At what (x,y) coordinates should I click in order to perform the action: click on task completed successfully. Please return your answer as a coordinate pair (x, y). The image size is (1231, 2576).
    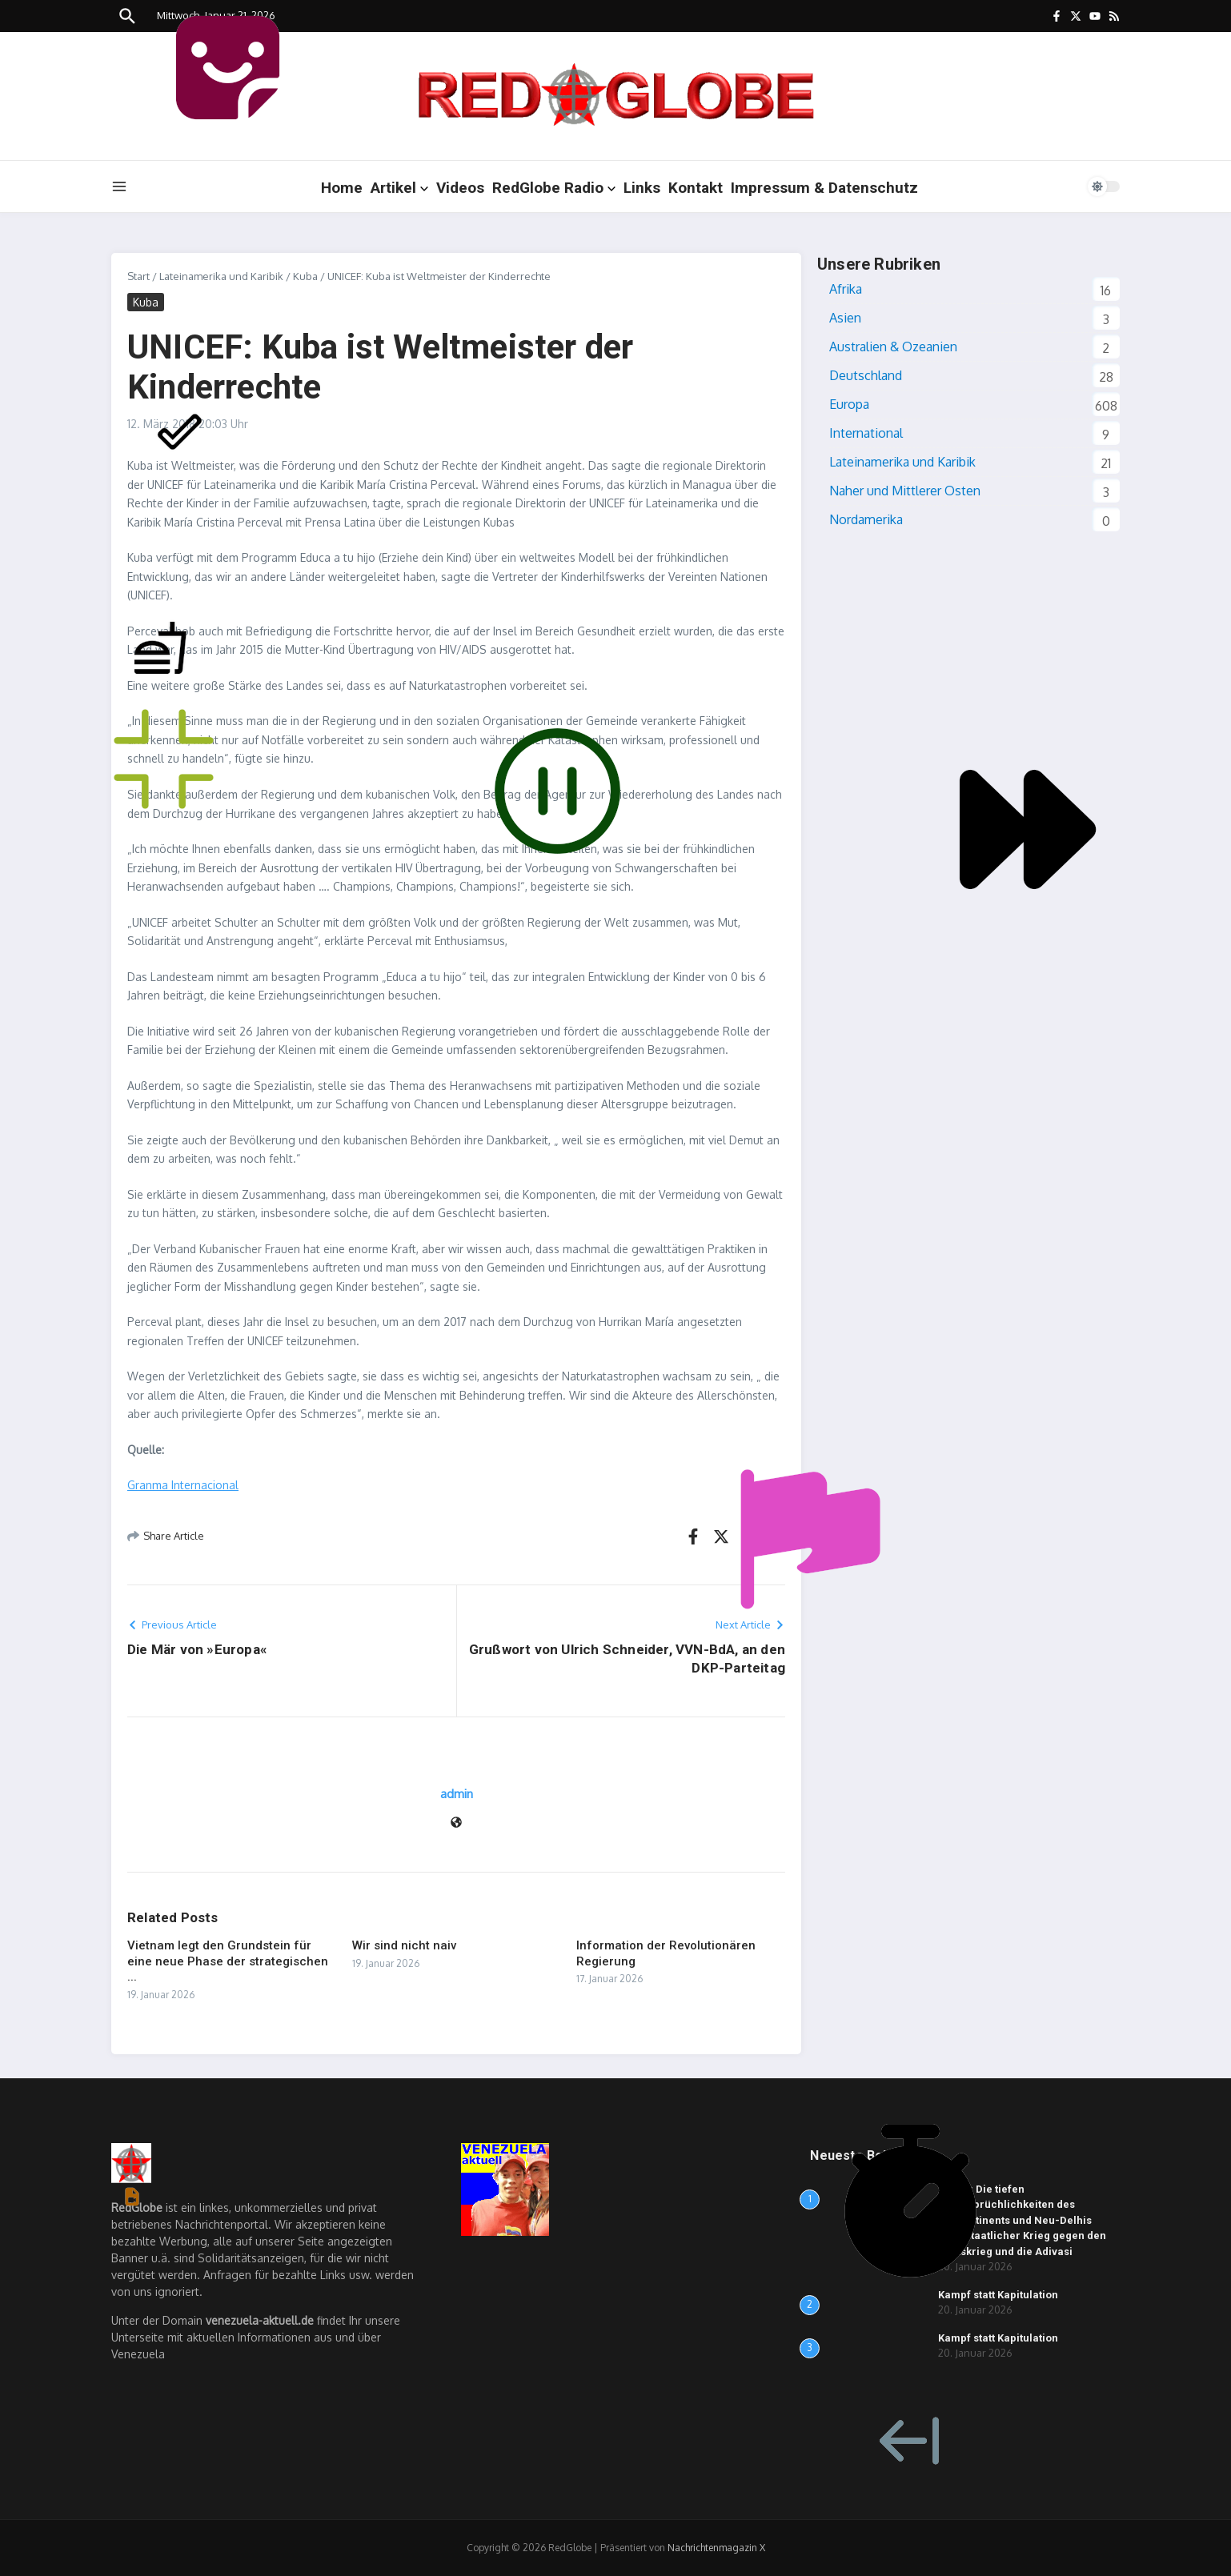
    Looking at the image, I should click on (179, 431).